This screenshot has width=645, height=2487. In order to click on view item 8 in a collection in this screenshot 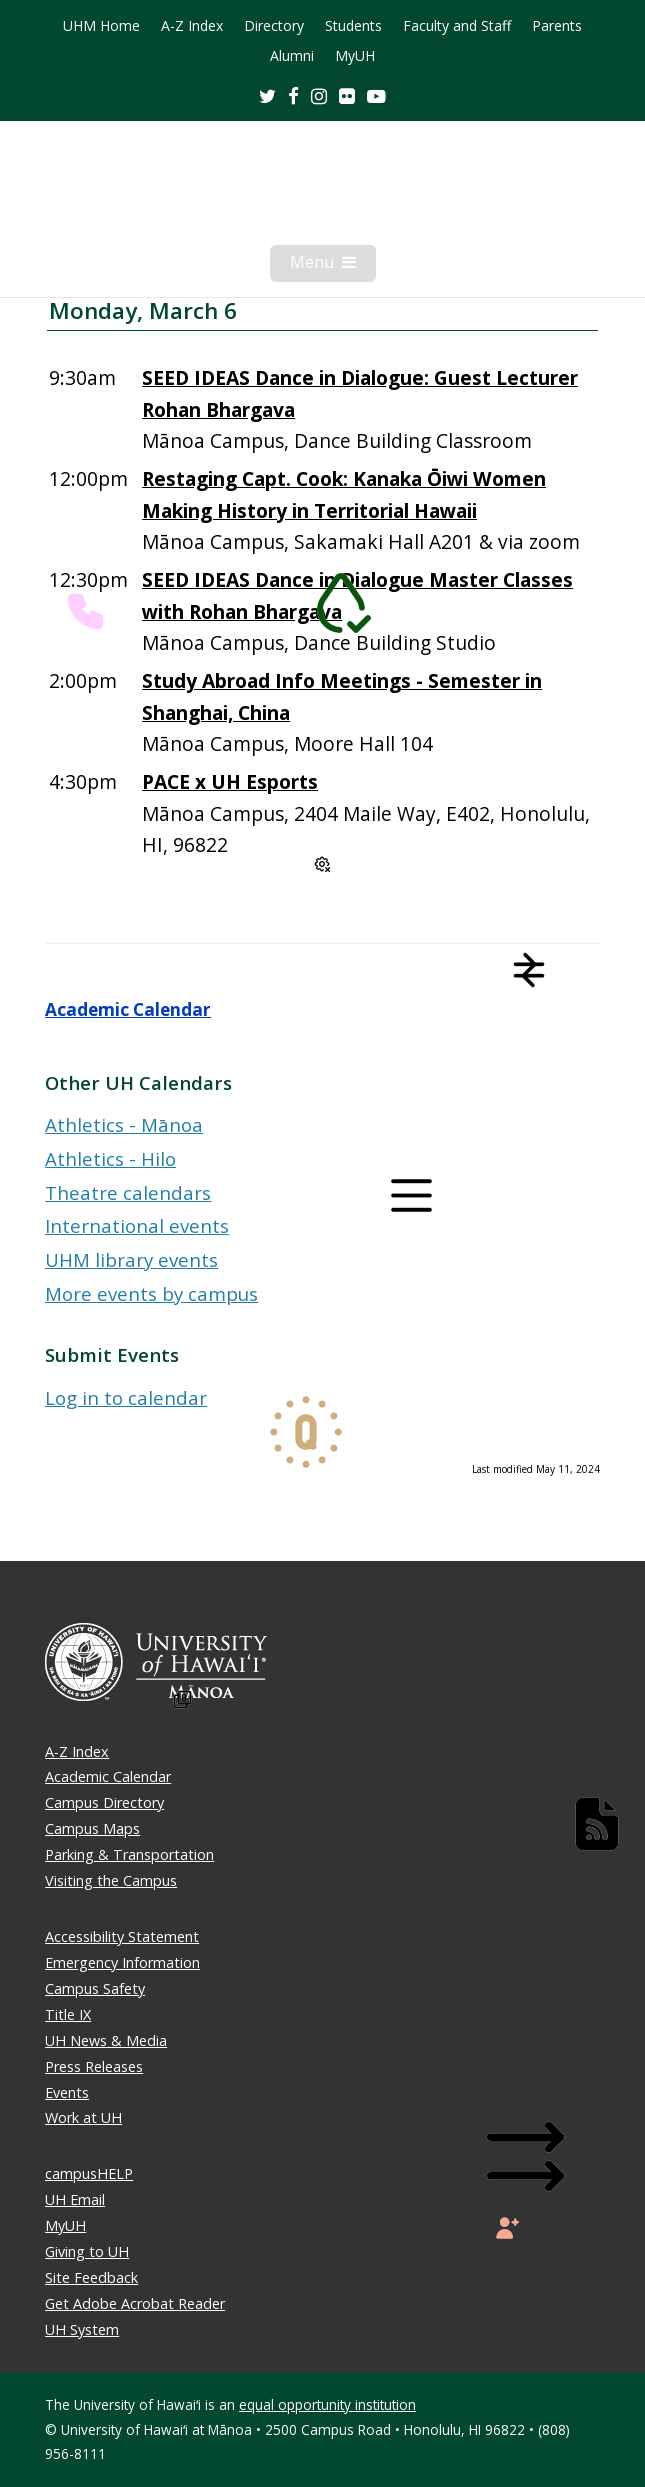, I will do `click(182, 1699)`.